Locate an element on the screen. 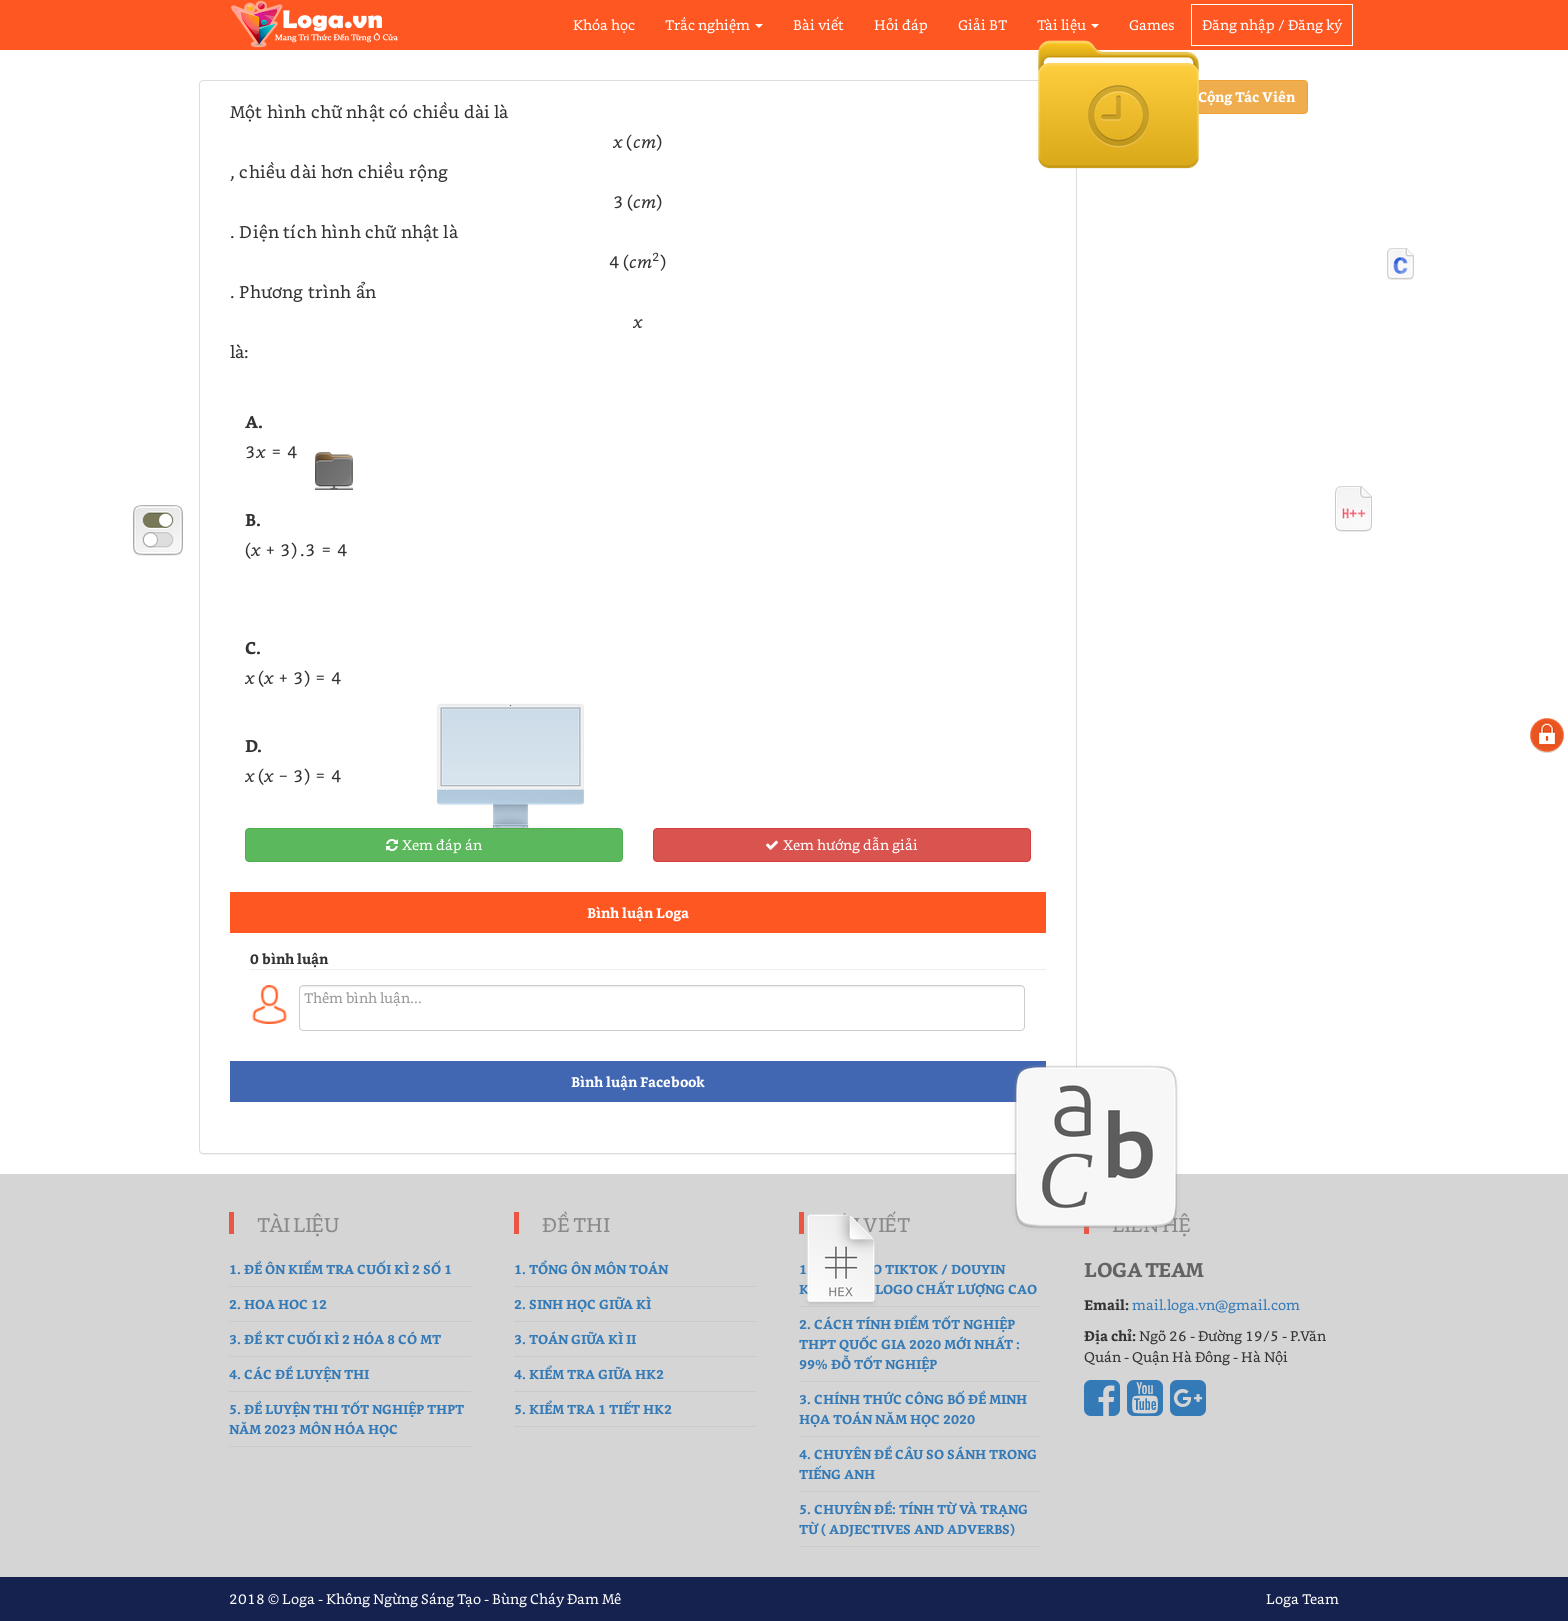 The width and height of the screenshot is (1568, 1621). a C programming language source file is located at coordinates (1400, 263).